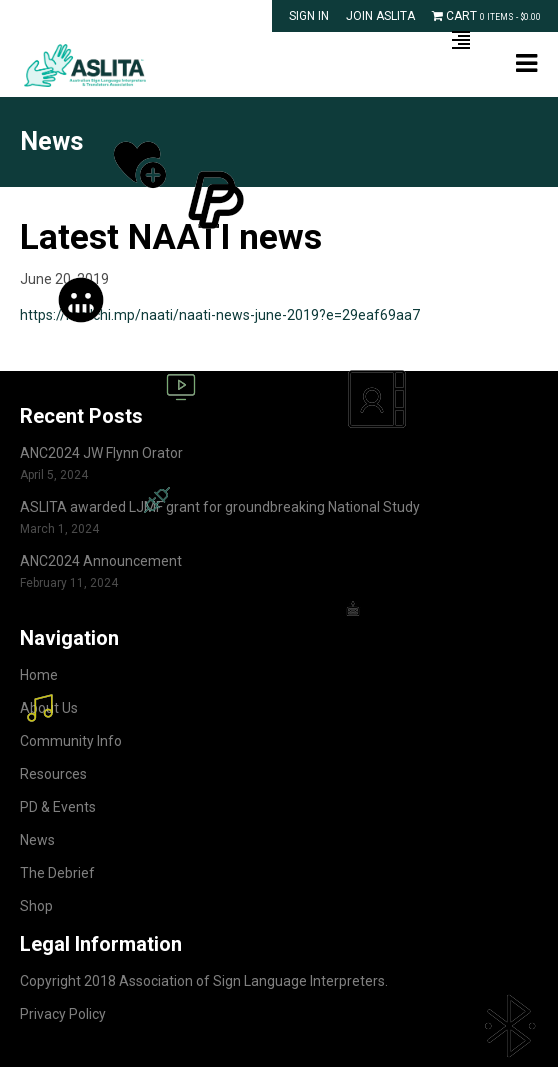  Describe the element at coordinates (461, 40) in the screenshot. I see `align text to the right` at that location.